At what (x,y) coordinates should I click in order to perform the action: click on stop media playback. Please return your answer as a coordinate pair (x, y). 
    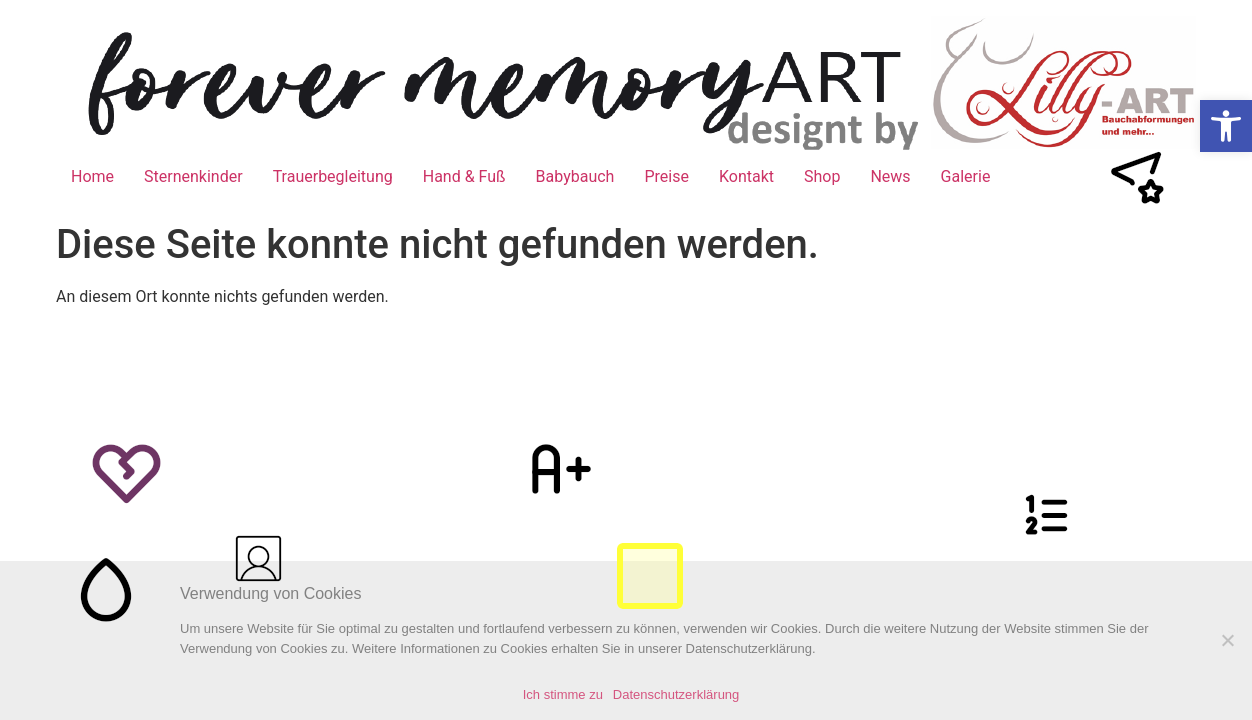
    Looking at the image, I should click on (650, 576).